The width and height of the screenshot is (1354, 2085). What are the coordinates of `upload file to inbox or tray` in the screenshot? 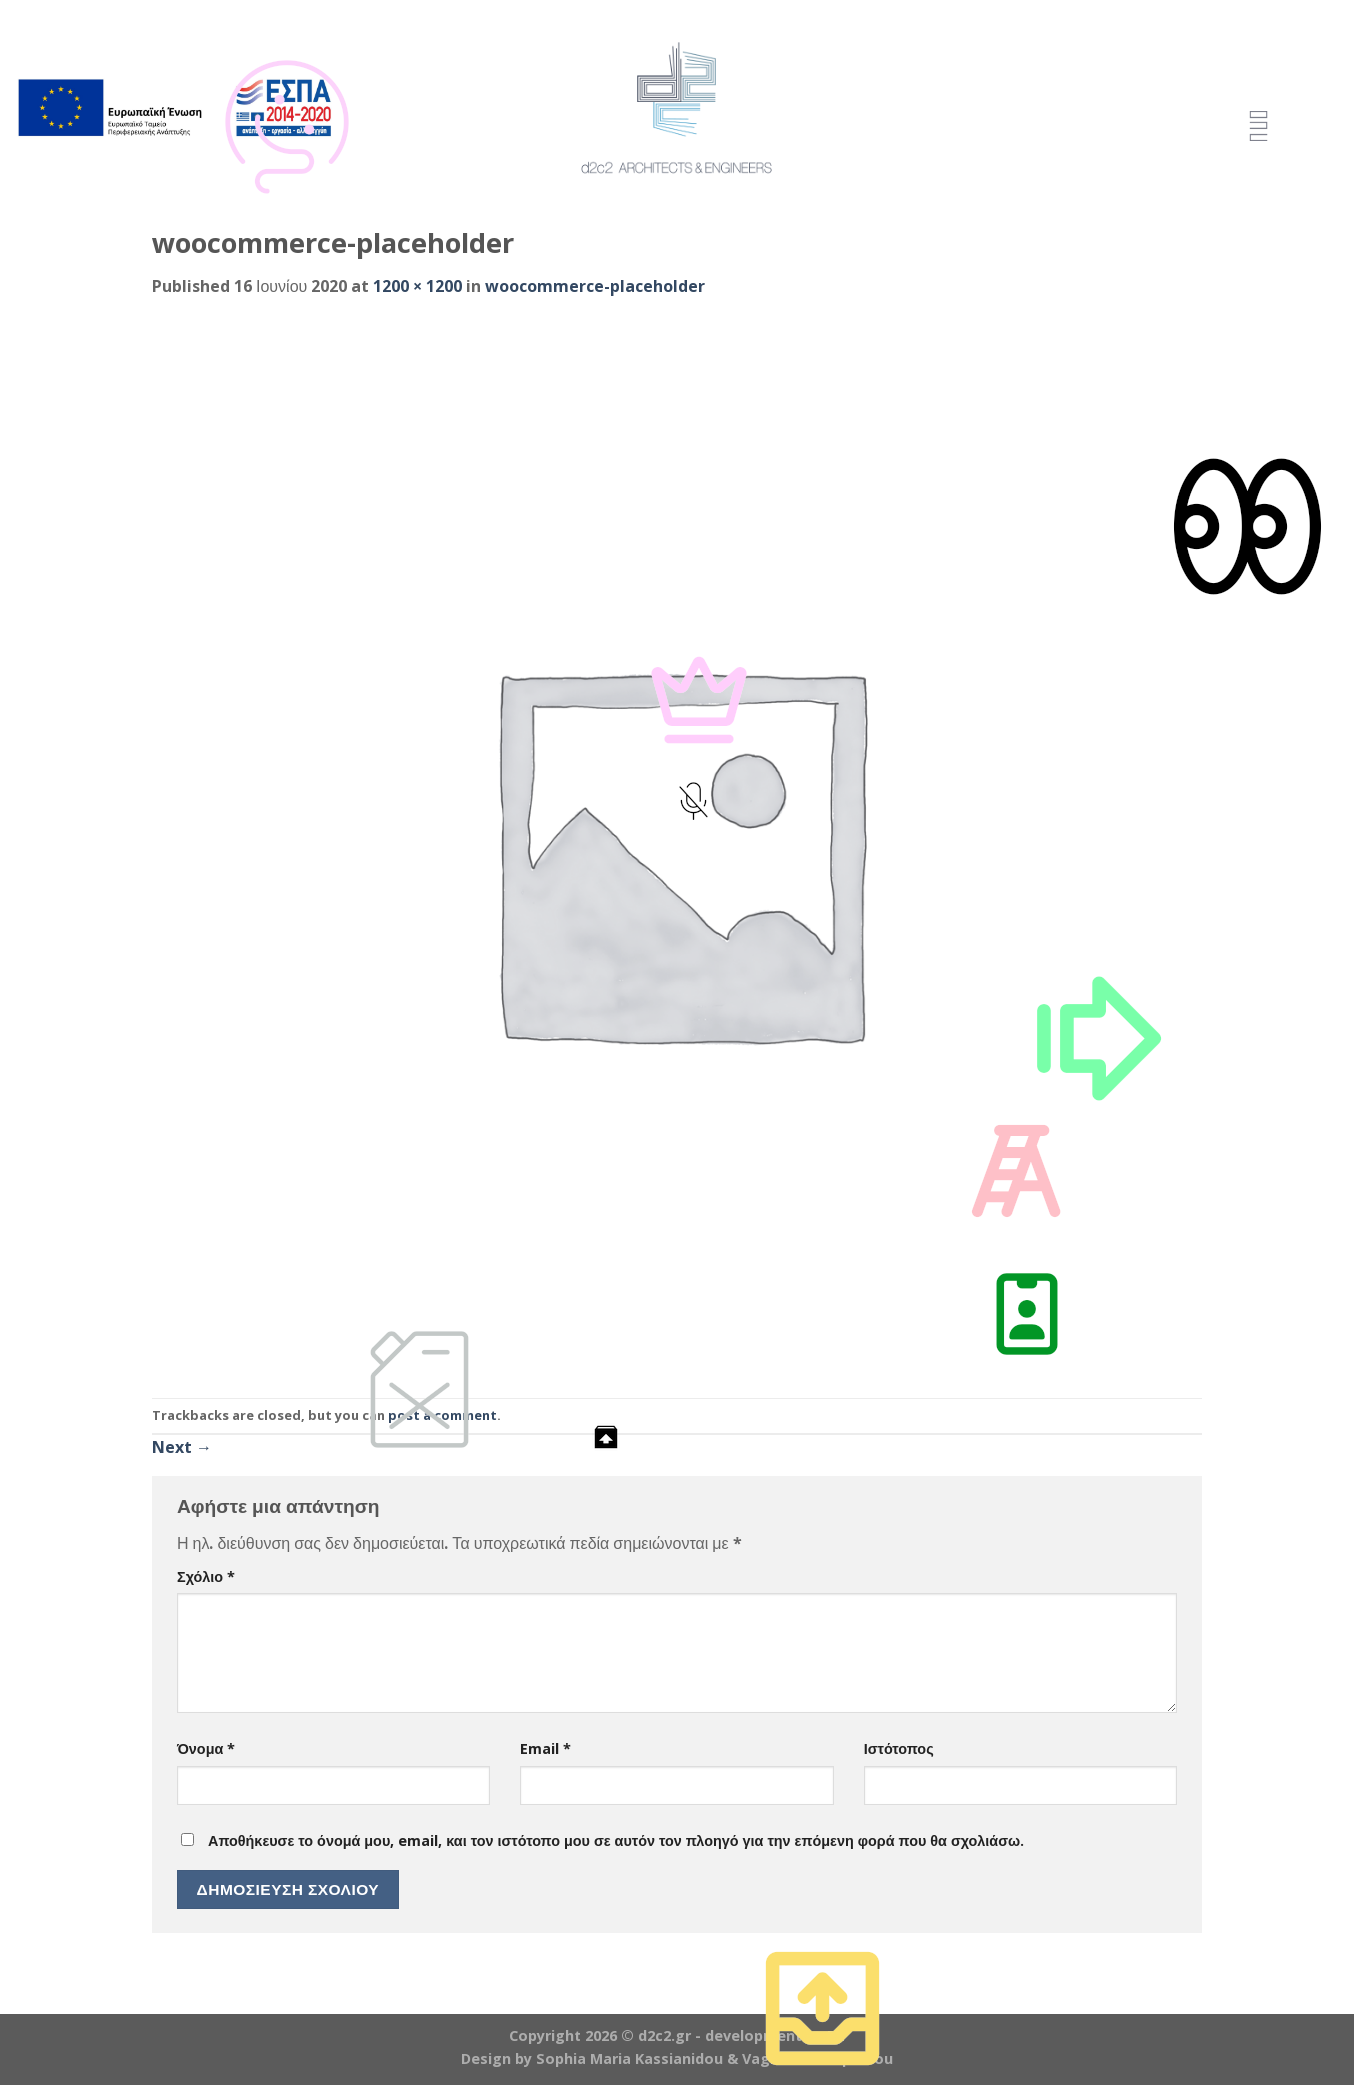 It's located at (822, 2008).